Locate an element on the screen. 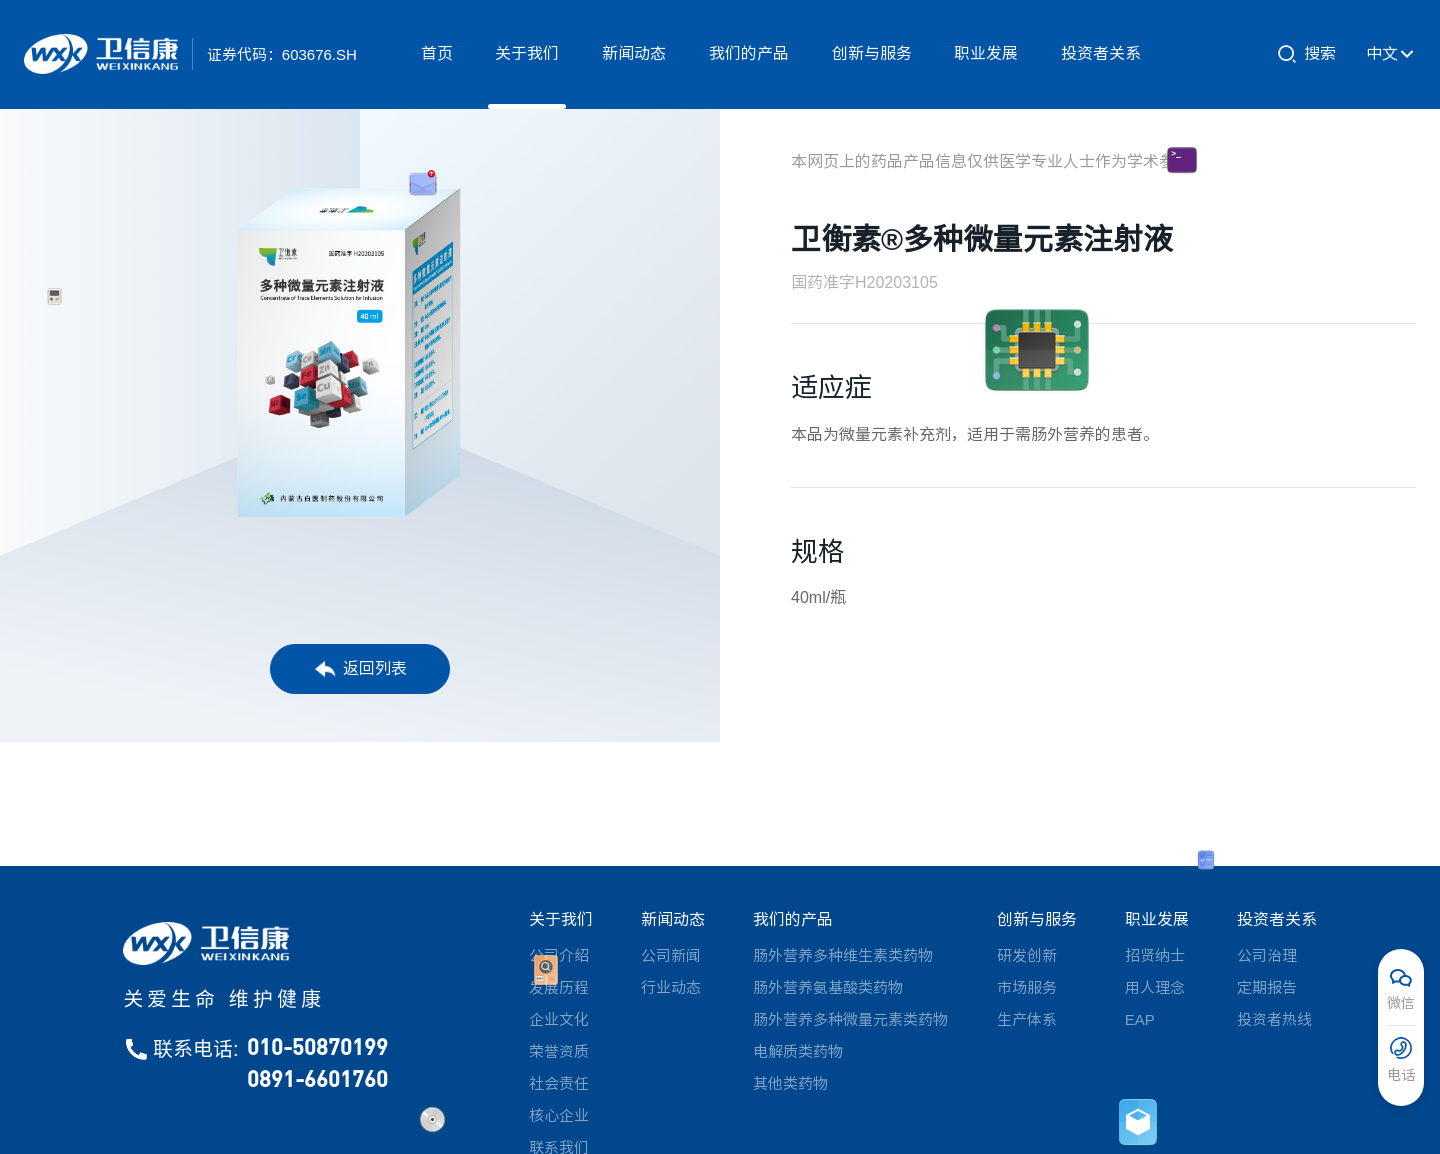  open cpu-x system information utility is located at coordinates (1037, 350).